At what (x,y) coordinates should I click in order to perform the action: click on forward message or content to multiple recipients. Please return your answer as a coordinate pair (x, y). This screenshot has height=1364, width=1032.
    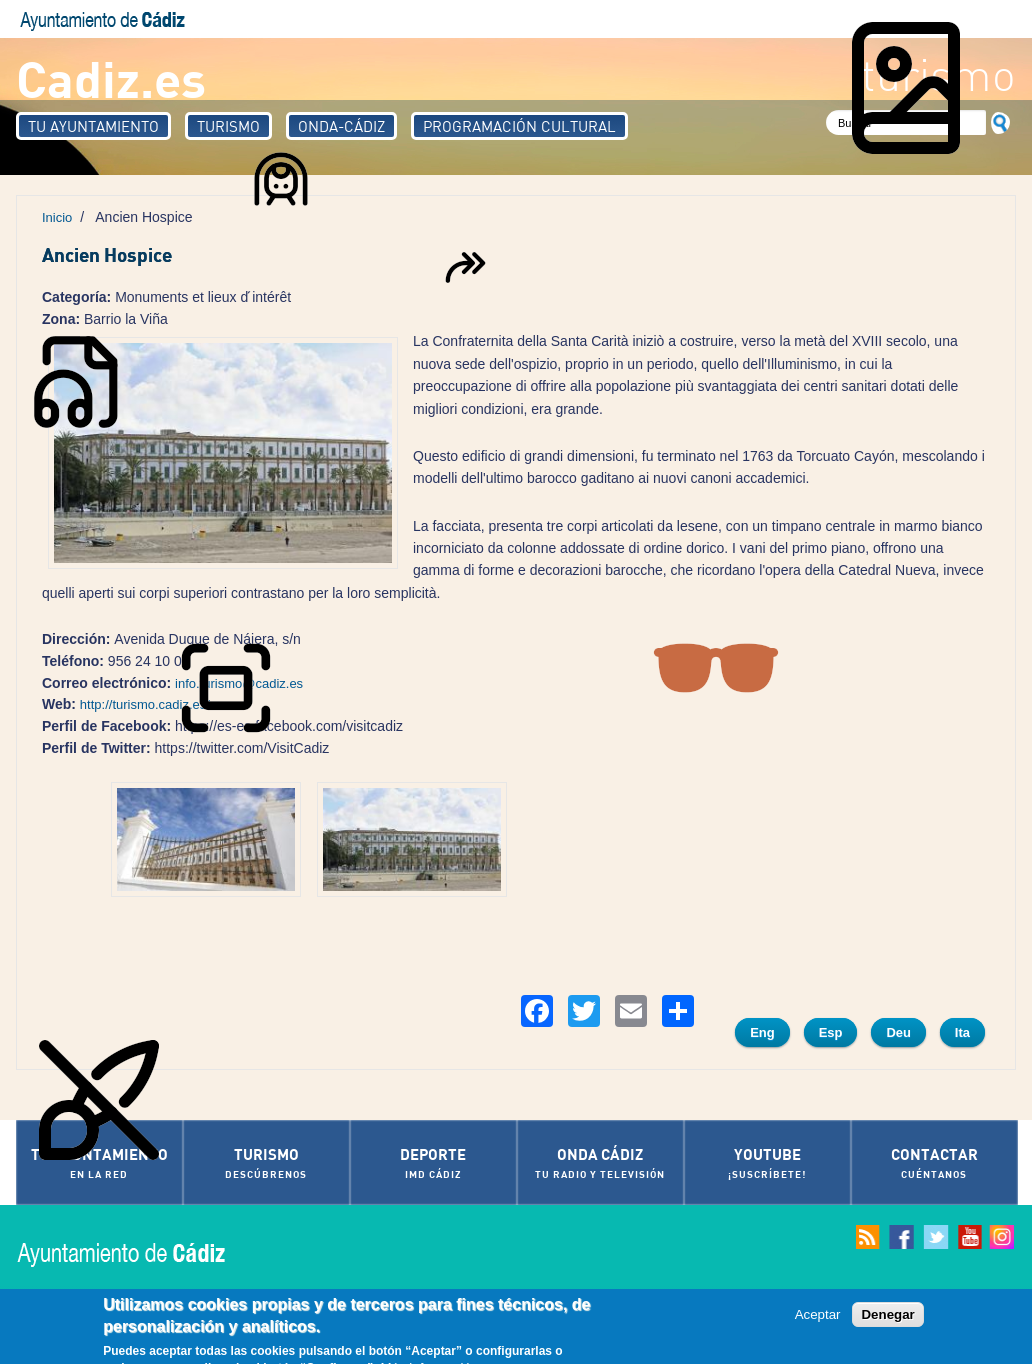
    Looking at the image, I should click on (465, 267).